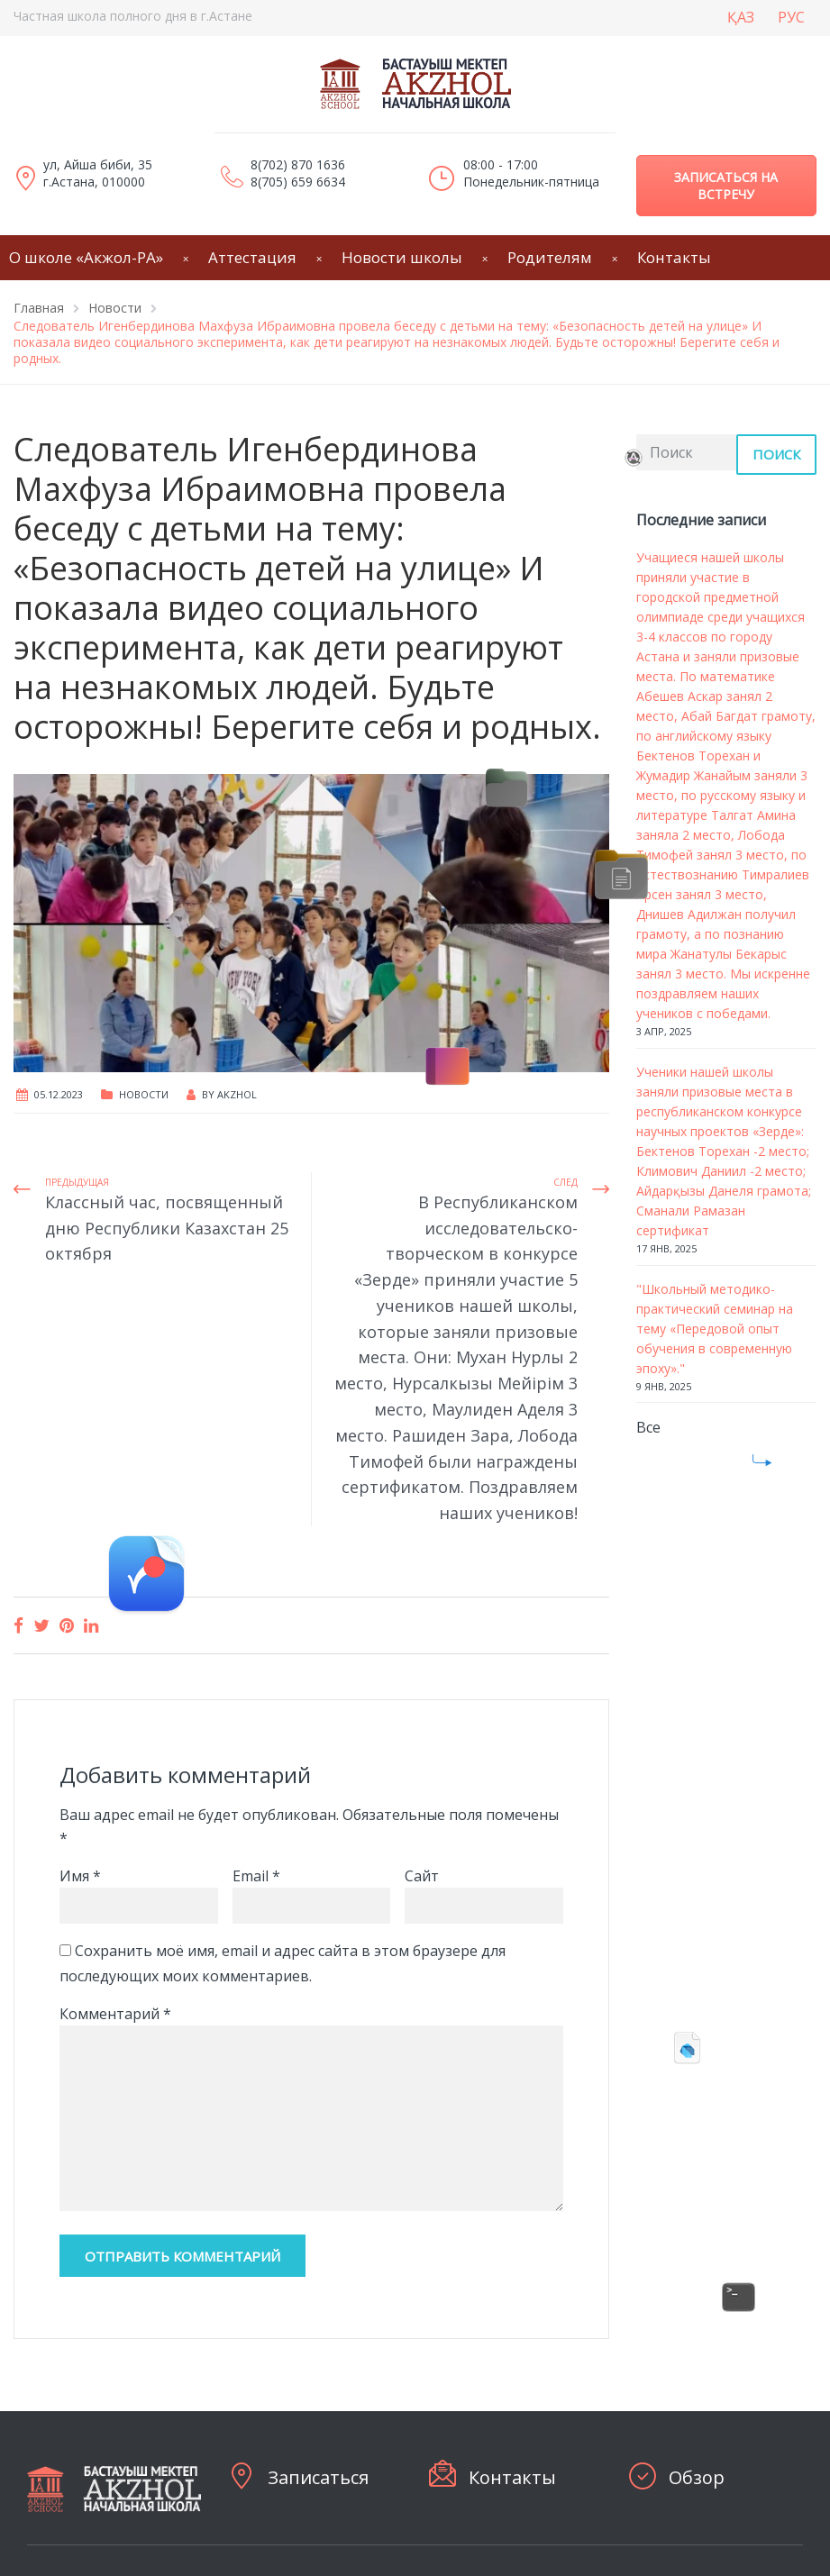  Describe the element at coordinates (146, 1573) in the screenshot. I see `open desktop animation preferences` at that location.